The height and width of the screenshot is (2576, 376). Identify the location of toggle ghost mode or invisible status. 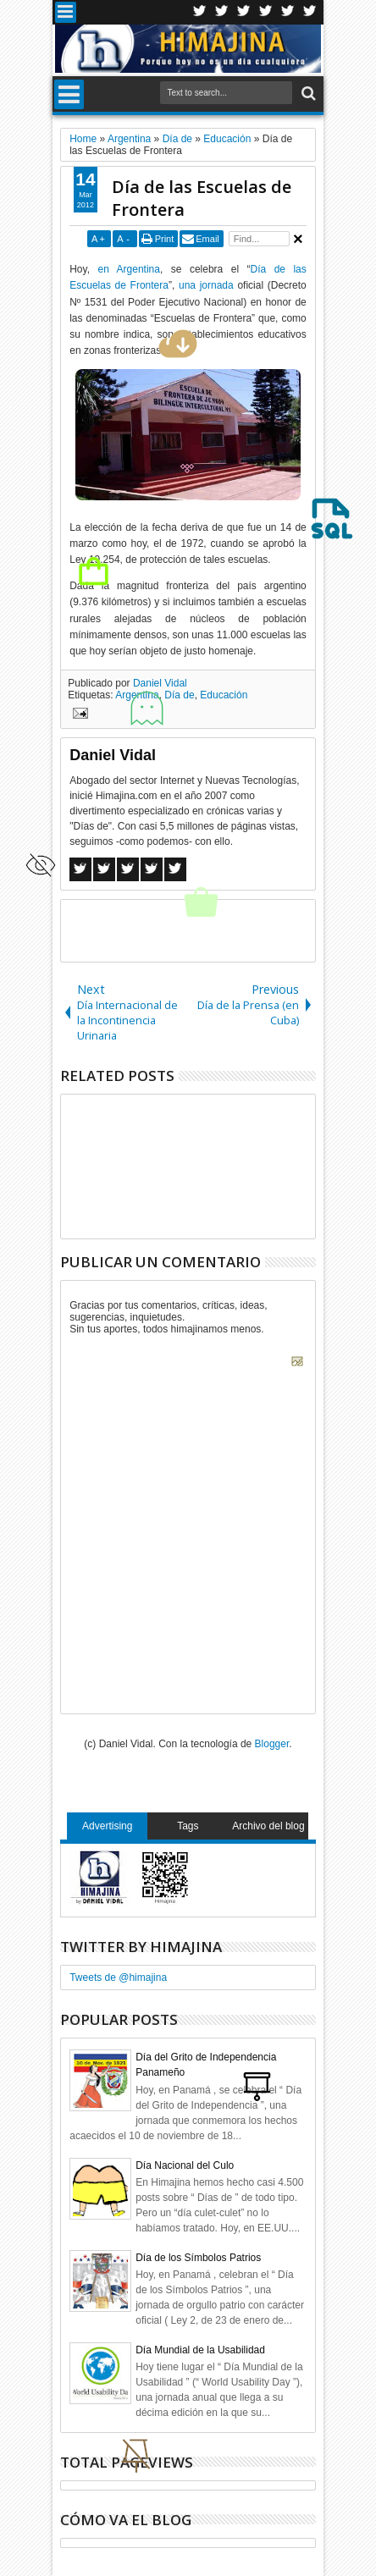
(147, 709).